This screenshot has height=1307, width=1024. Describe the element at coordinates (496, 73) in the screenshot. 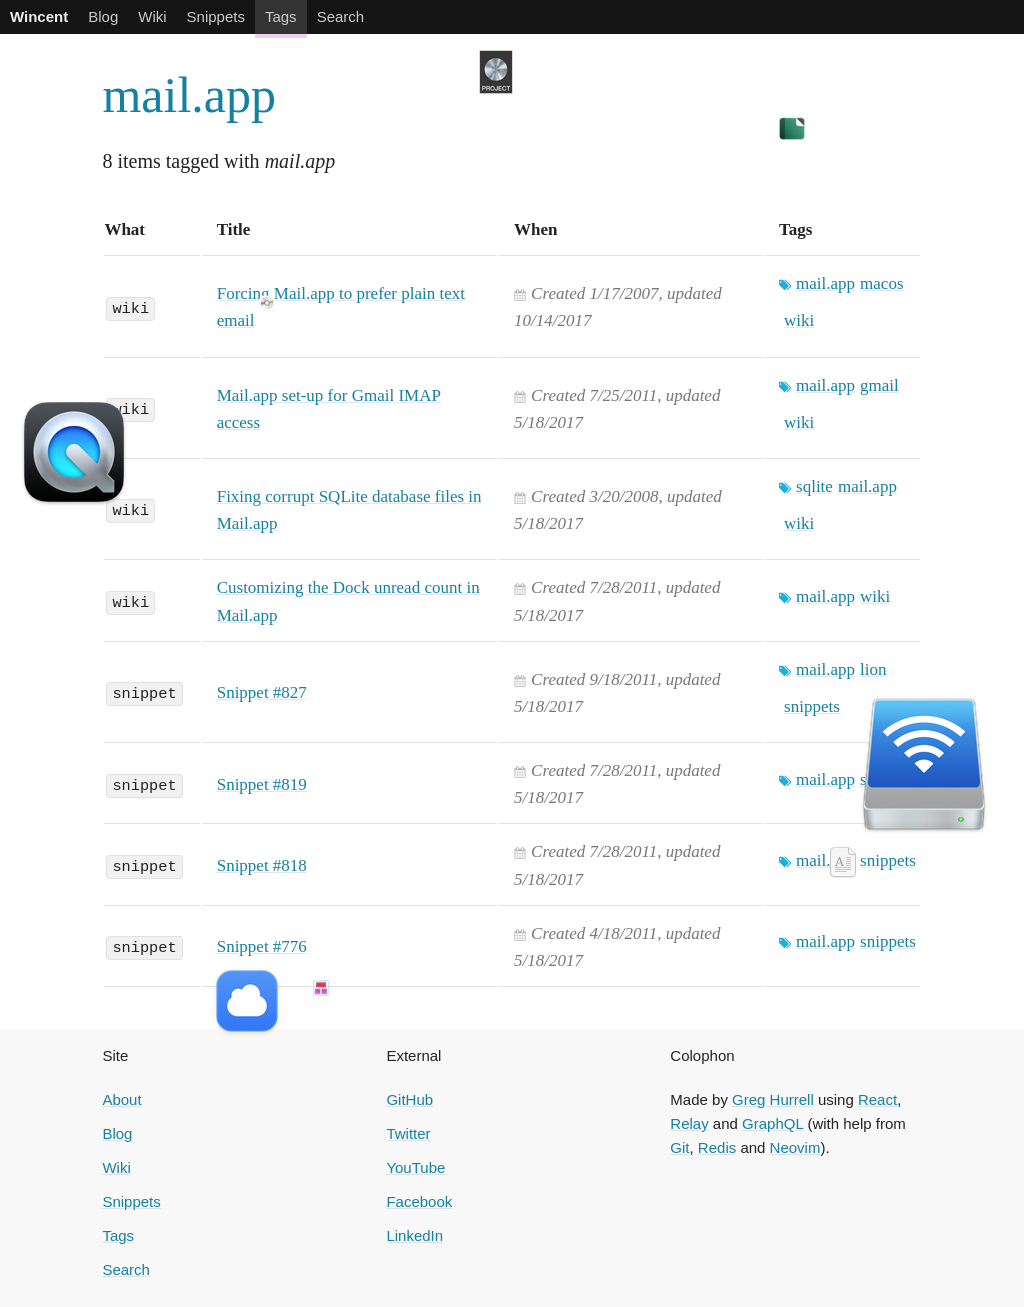

I see `open a Logic Pro project file in GarageBand` at that location.